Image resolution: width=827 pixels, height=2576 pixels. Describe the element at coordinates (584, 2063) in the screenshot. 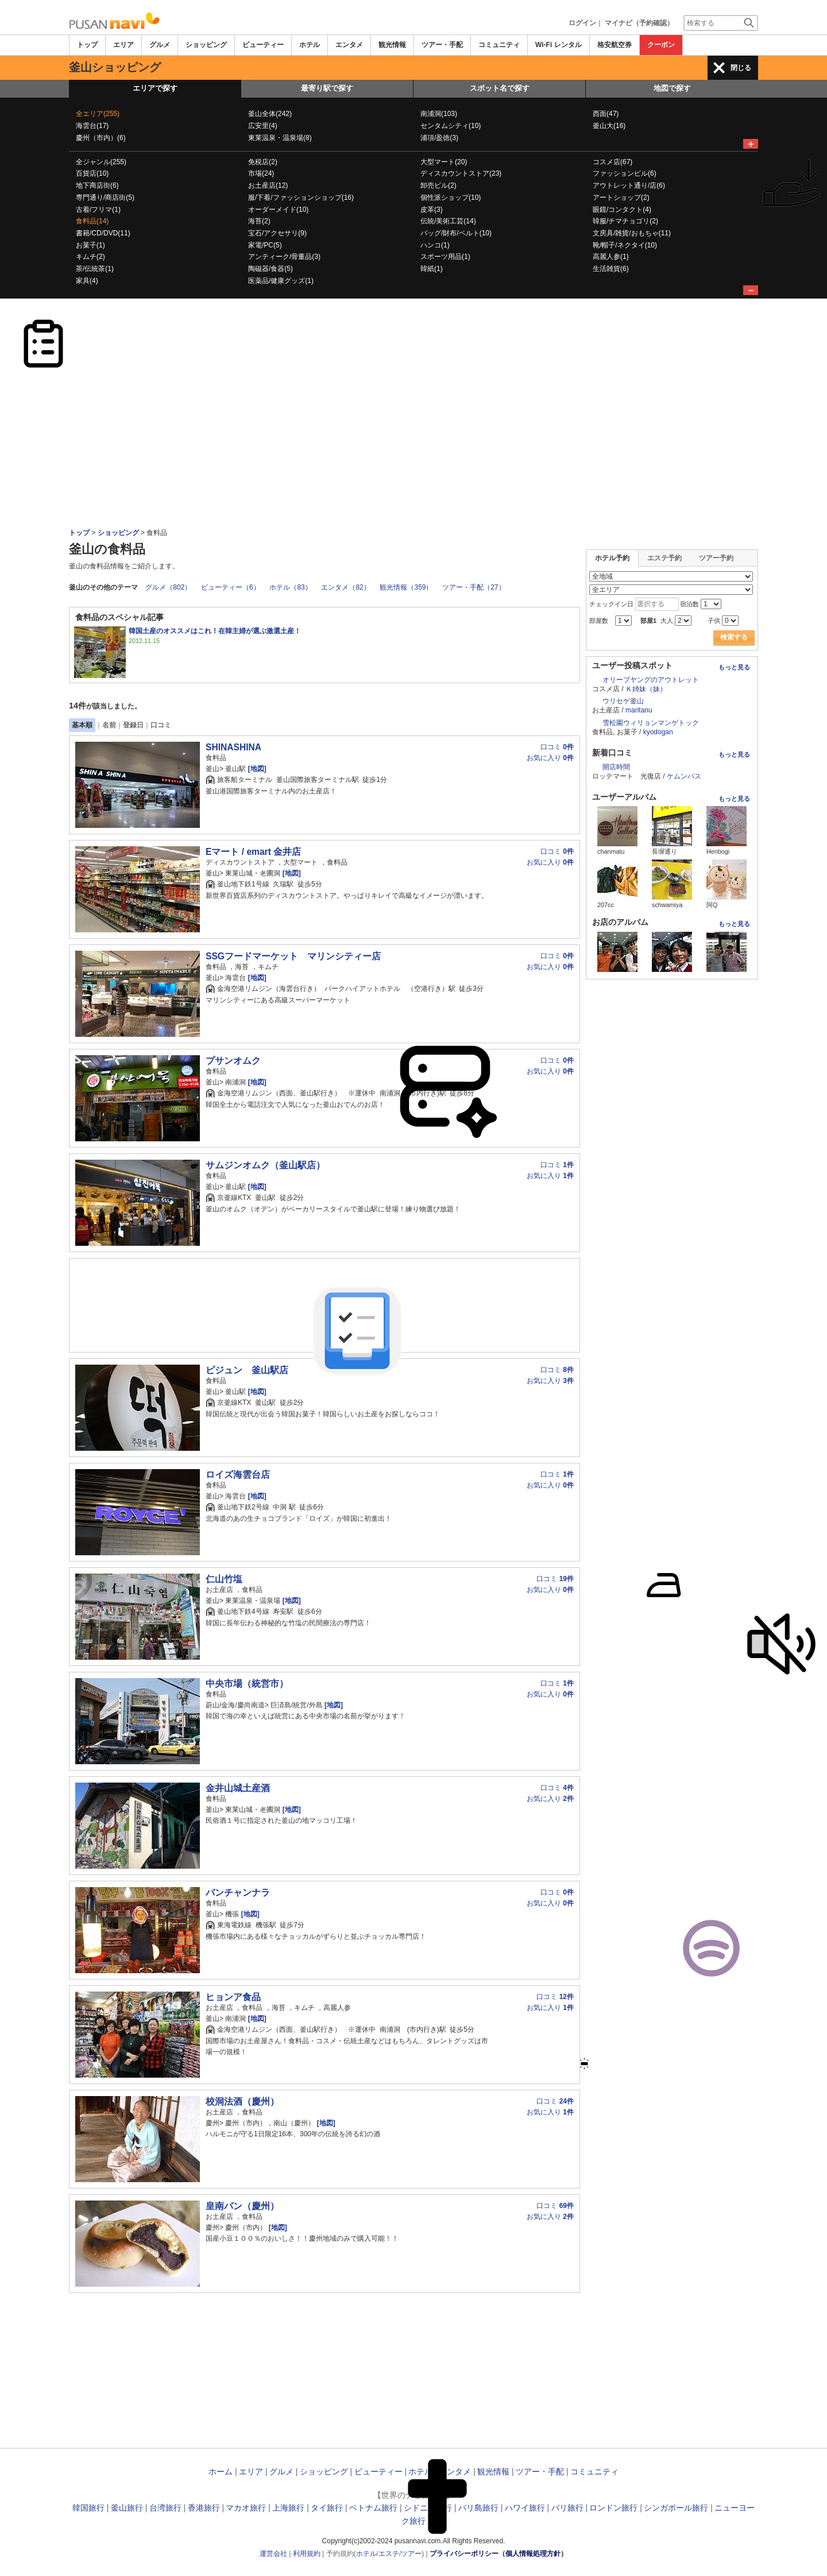

I see `adjust screen brightness settings` at that location.